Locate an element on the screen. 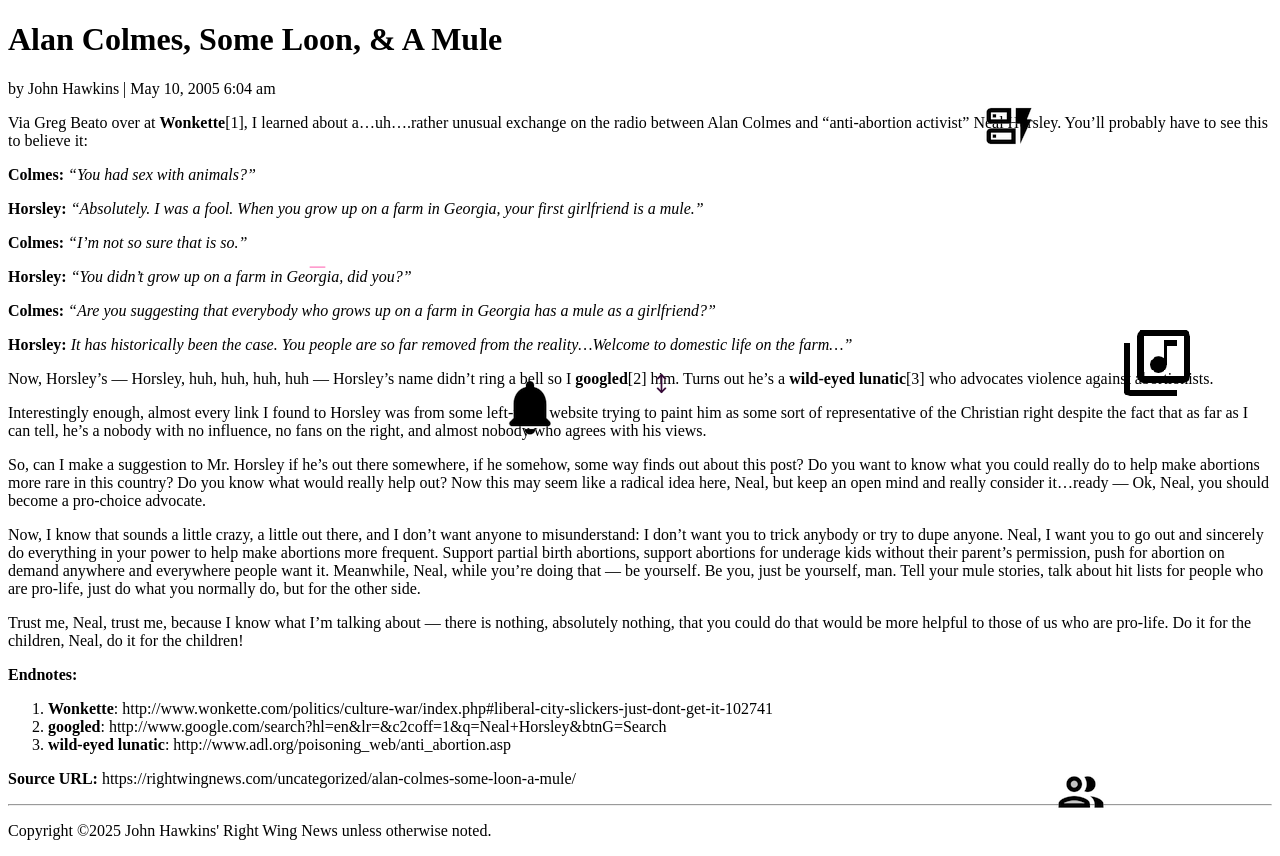 The width and height of the screenshot is (1280, 856). access dynamic or auto-generated forms is located at coordinates (1009, 126).